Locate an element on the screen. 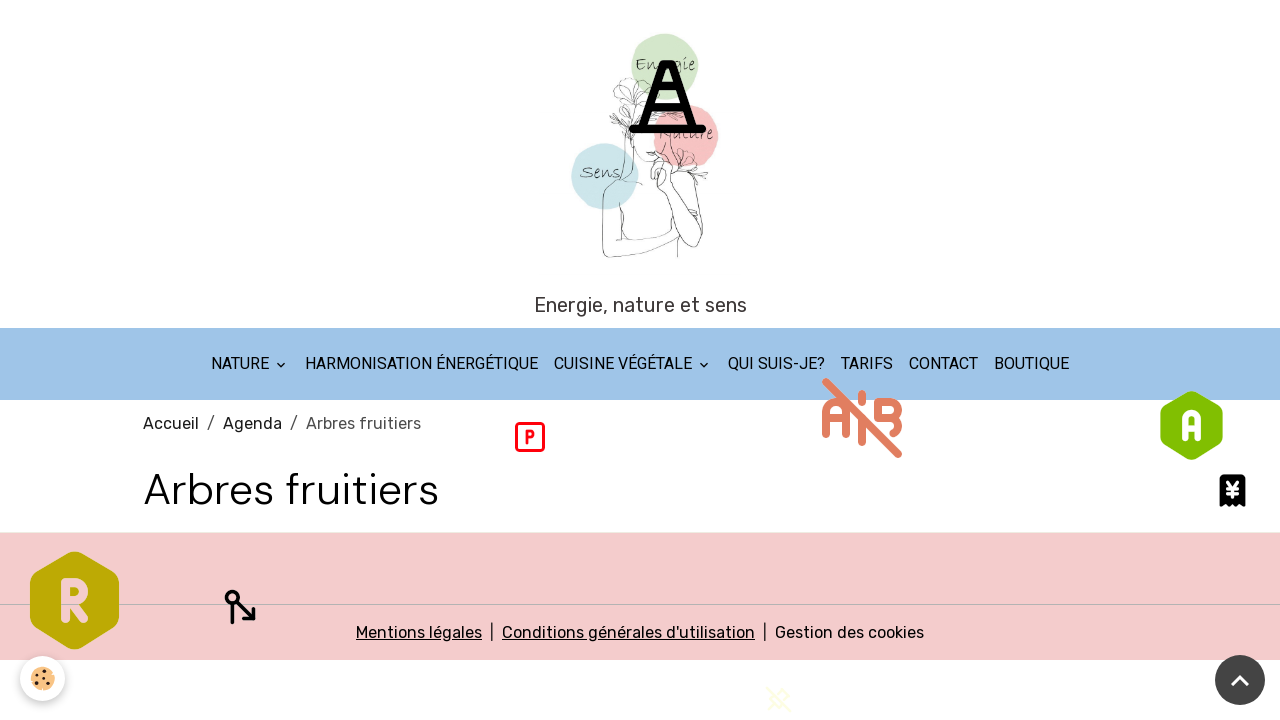  indicates an area under construction or maintenance is located at coordinates (667, 94).